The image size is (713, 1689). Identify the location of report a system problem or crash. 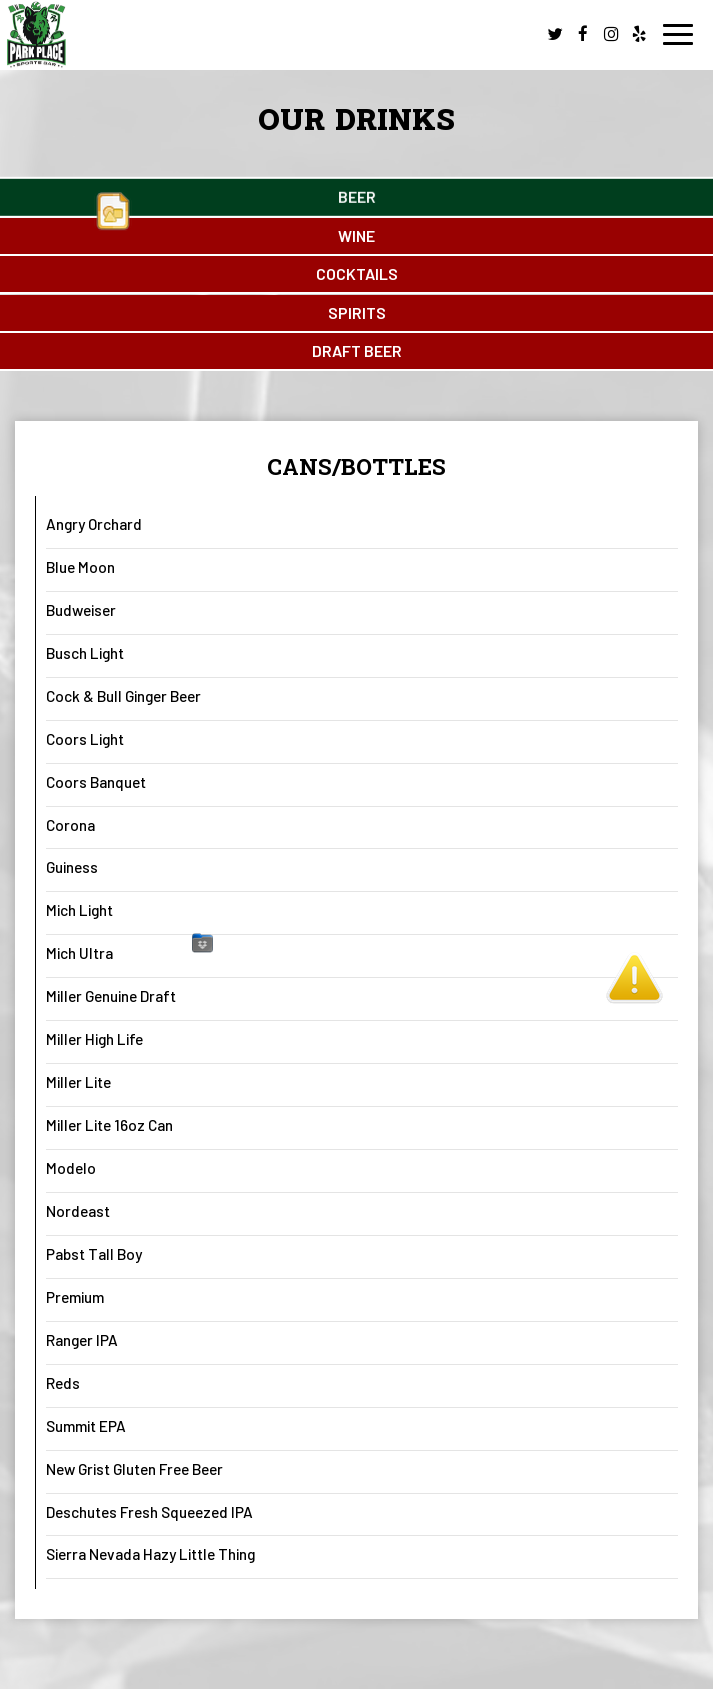
(634, 977).